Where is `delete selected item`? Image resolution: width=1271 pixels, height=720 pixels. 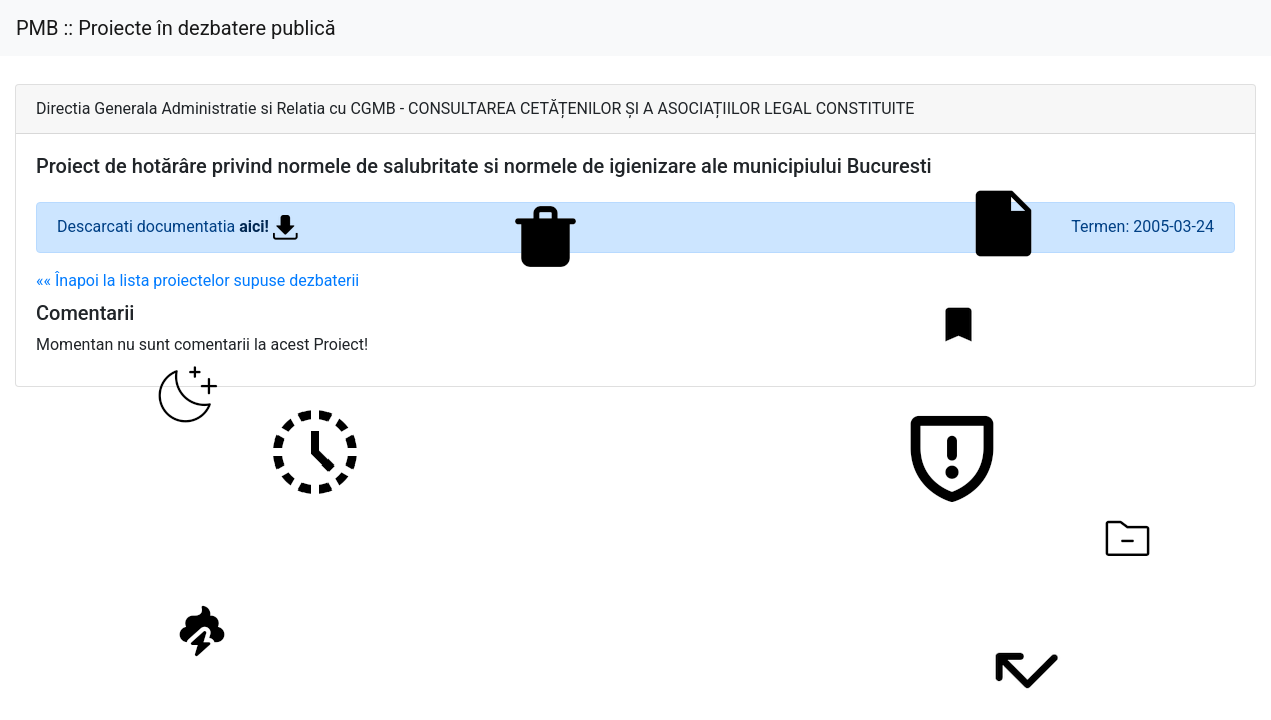 delete selected item is located at coordinates (545, 236).